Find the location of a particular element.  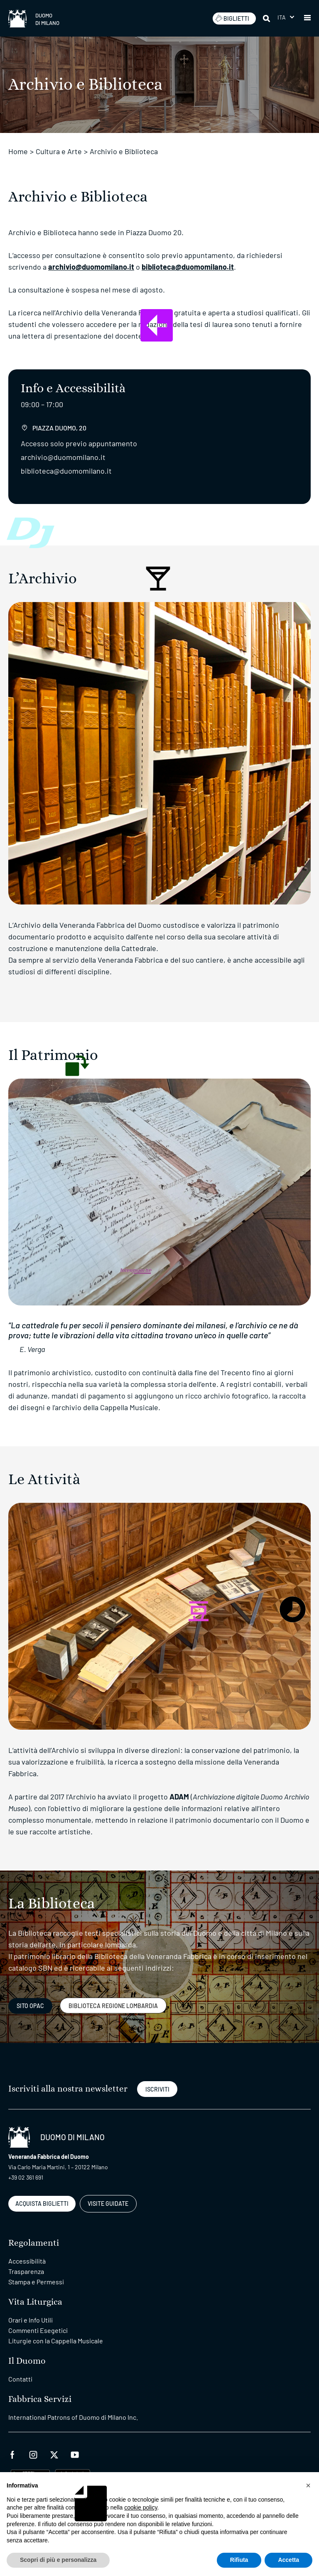

view drink or cocktail menu is located at coordinates (158, 578).